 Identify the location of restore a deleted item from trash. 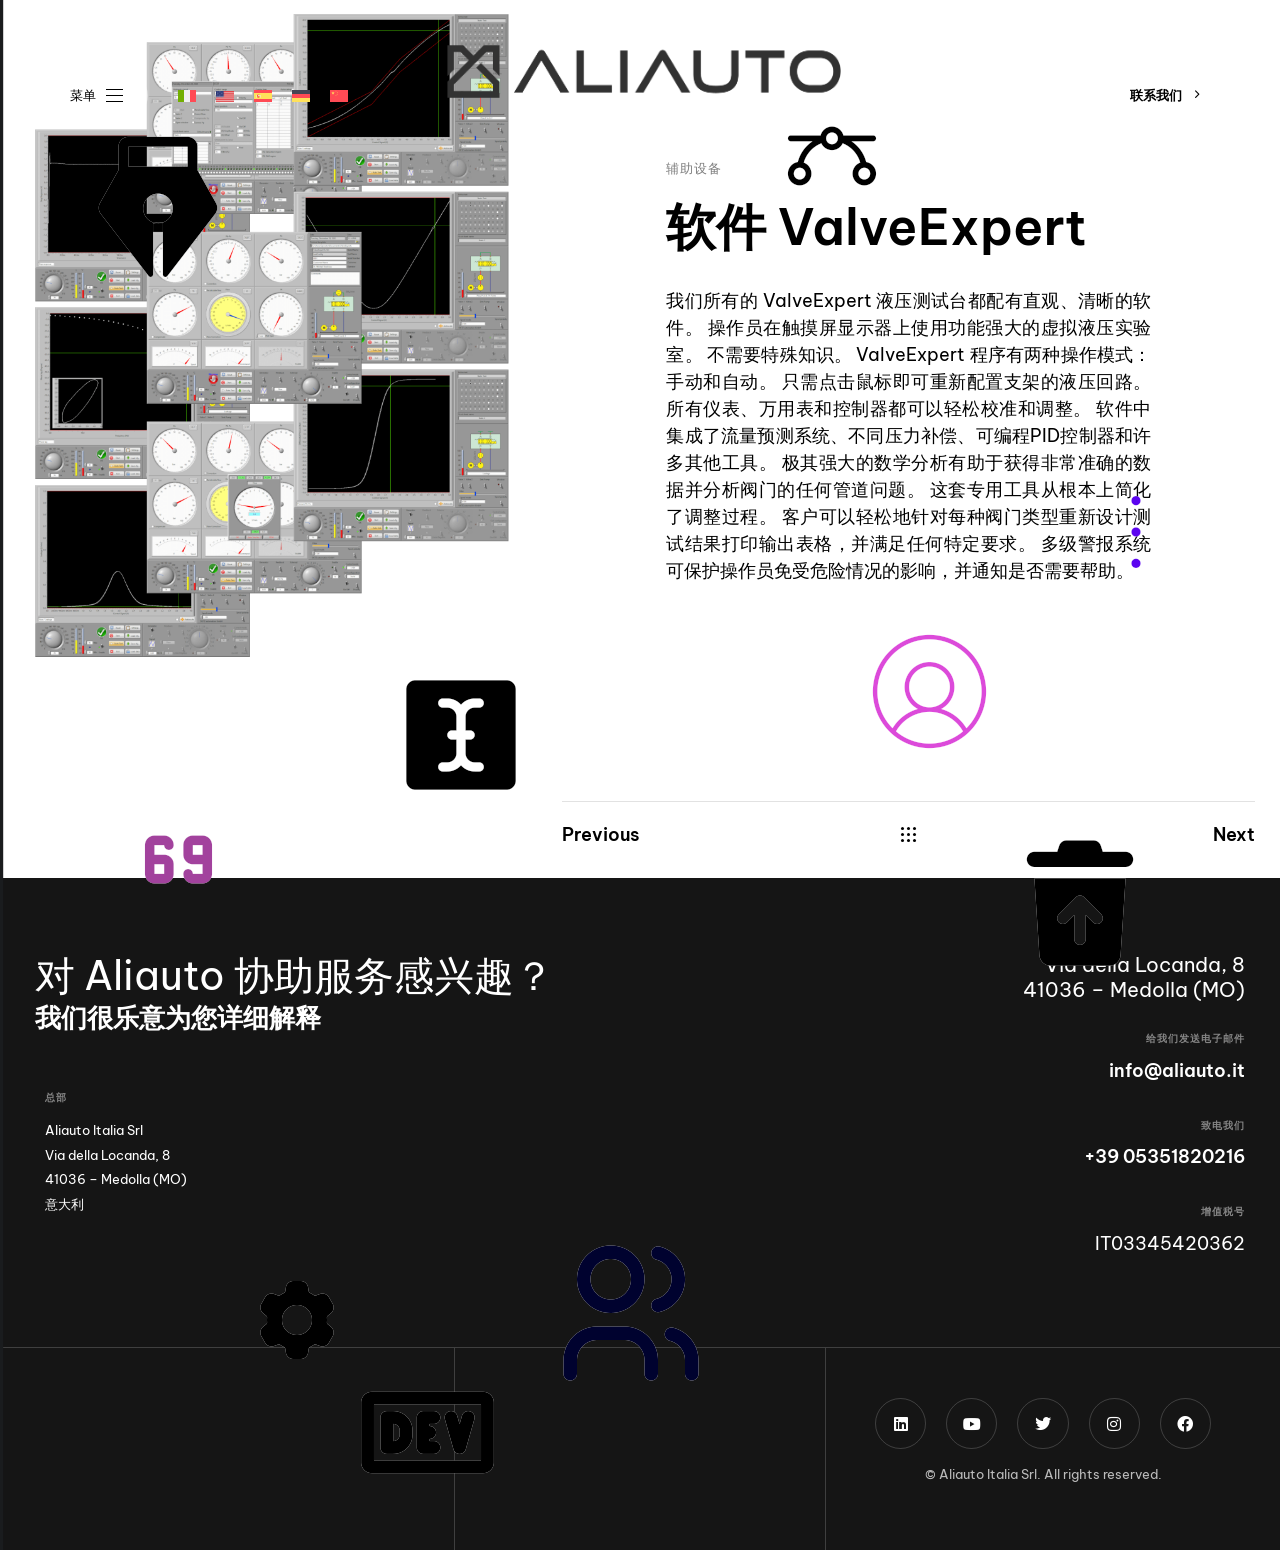
(1080, 905).